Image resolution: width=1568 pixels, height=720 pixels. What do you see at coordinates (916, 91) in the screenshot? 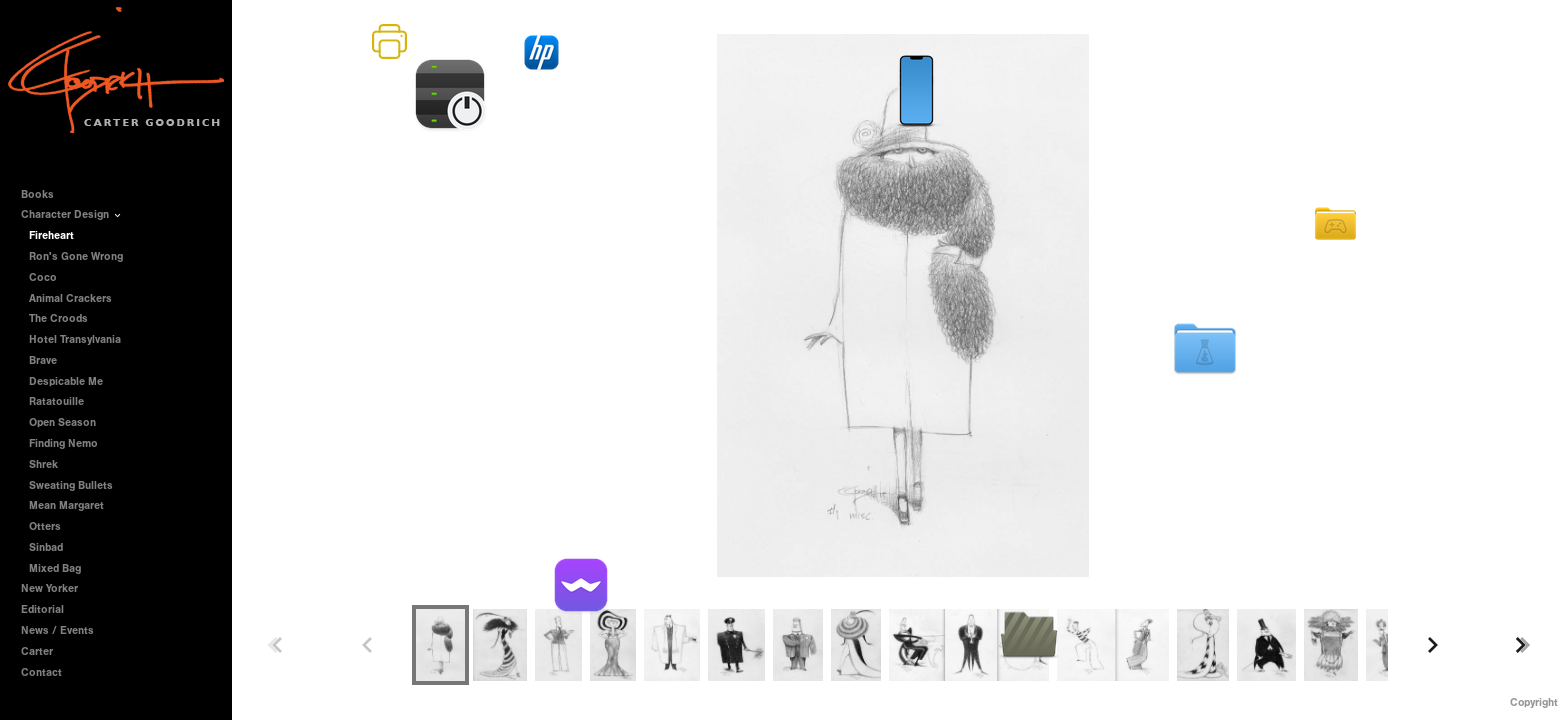
I see `indicates a connected iPhone device` at bounding box center [916, 91].